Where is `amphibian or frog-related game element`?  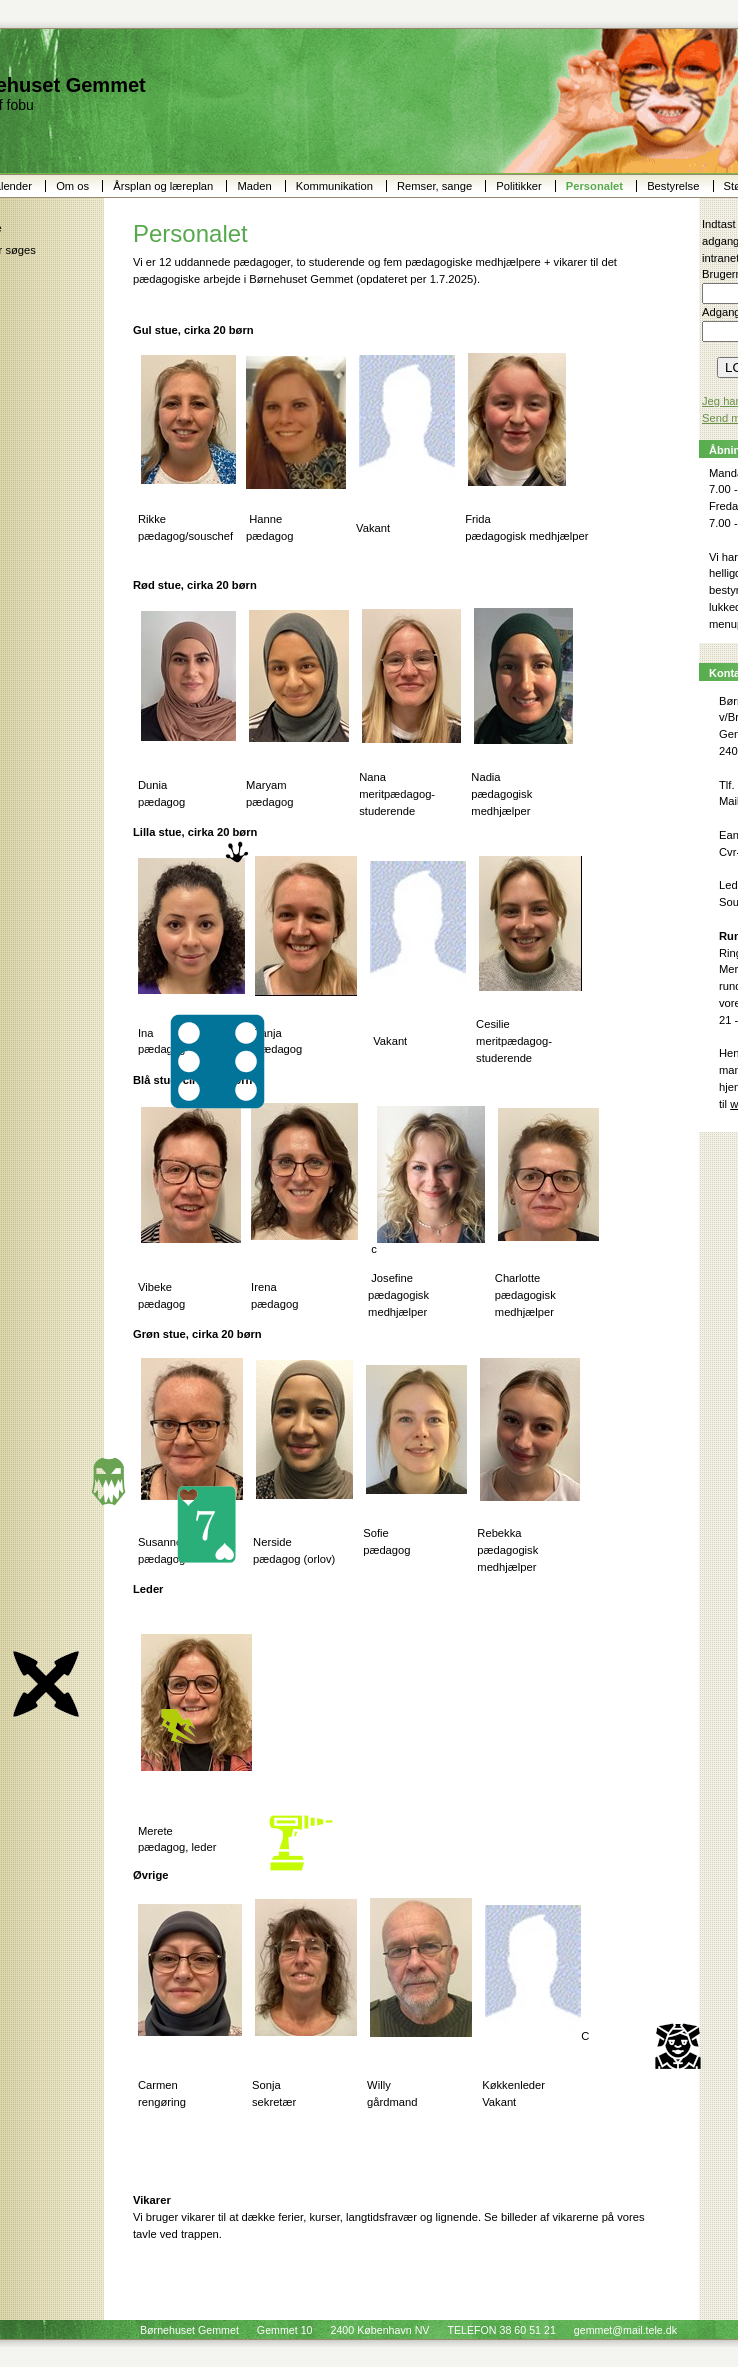 amphibian or frog-related game element is located at coordinates (237, 852).